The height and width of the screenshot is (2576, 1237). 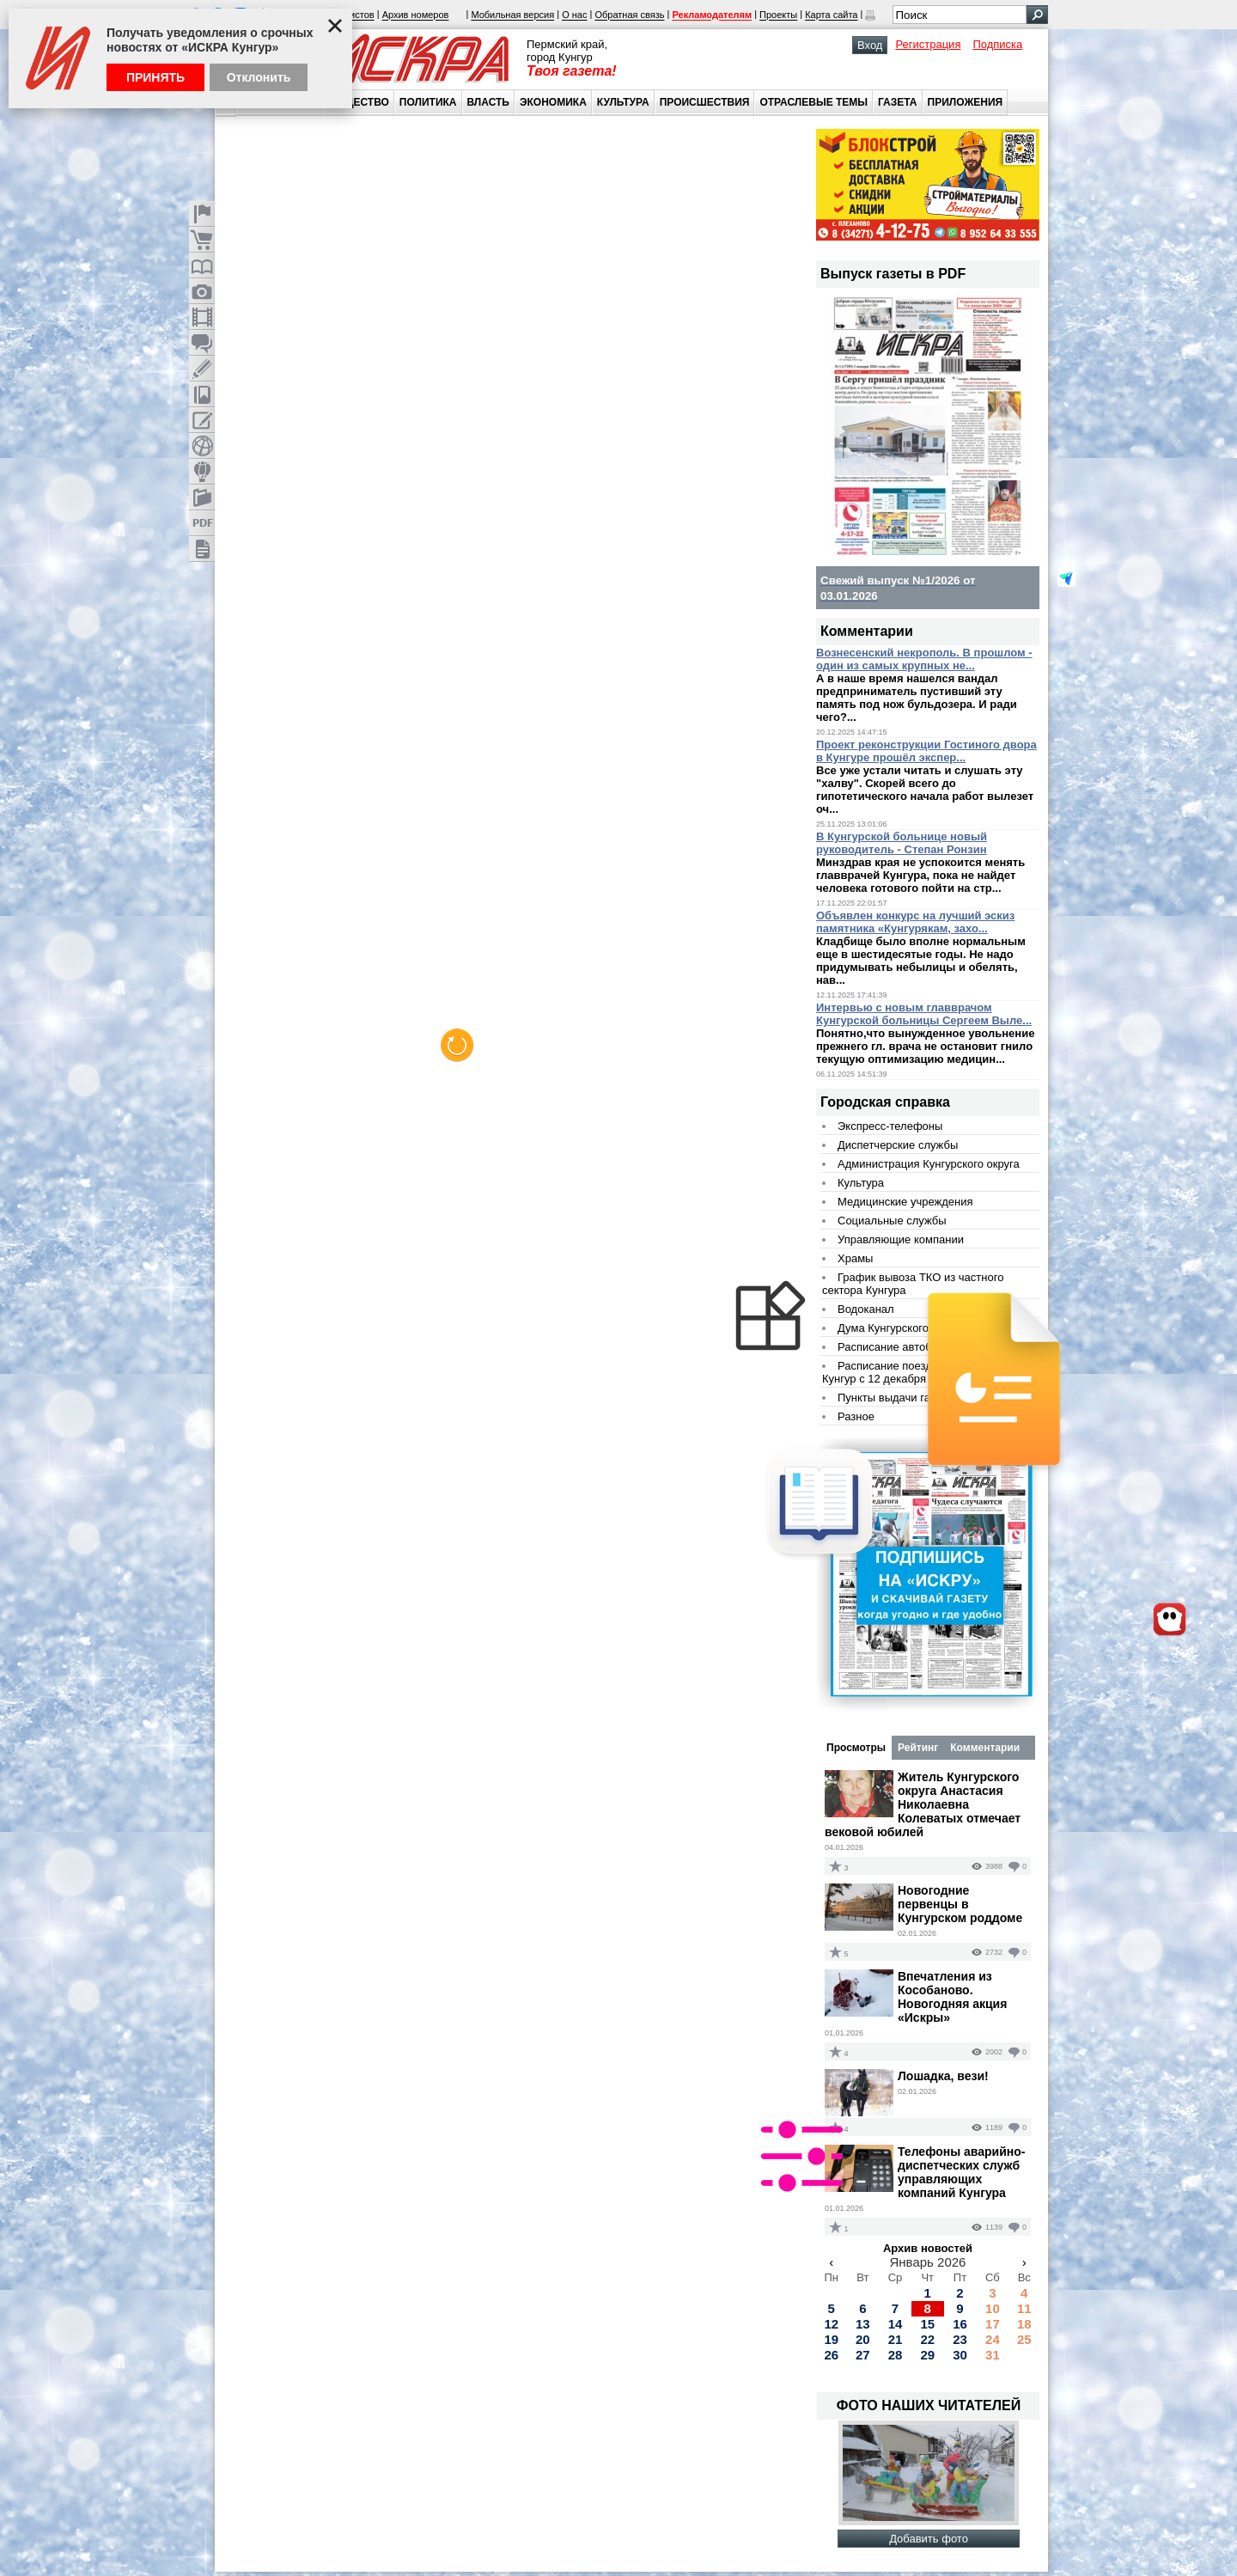 What do you see at coordinates (457, 1045) in the screenshot?
I see `restart the system` at bounding box center [457, 1045].